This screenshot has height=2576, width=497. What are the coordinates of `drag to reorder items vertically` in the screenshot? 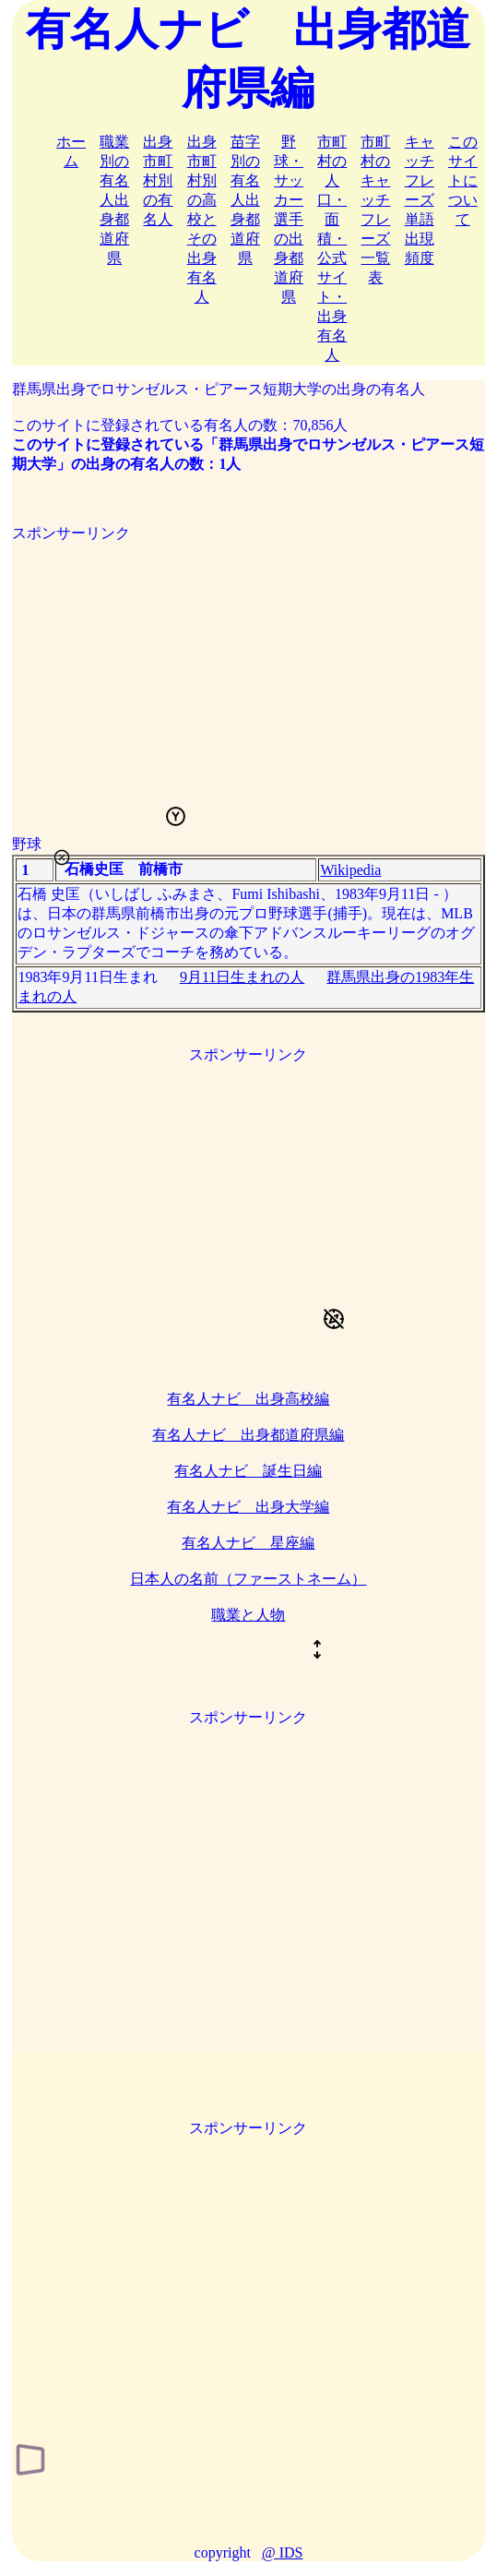 It's located at (317, 1649).